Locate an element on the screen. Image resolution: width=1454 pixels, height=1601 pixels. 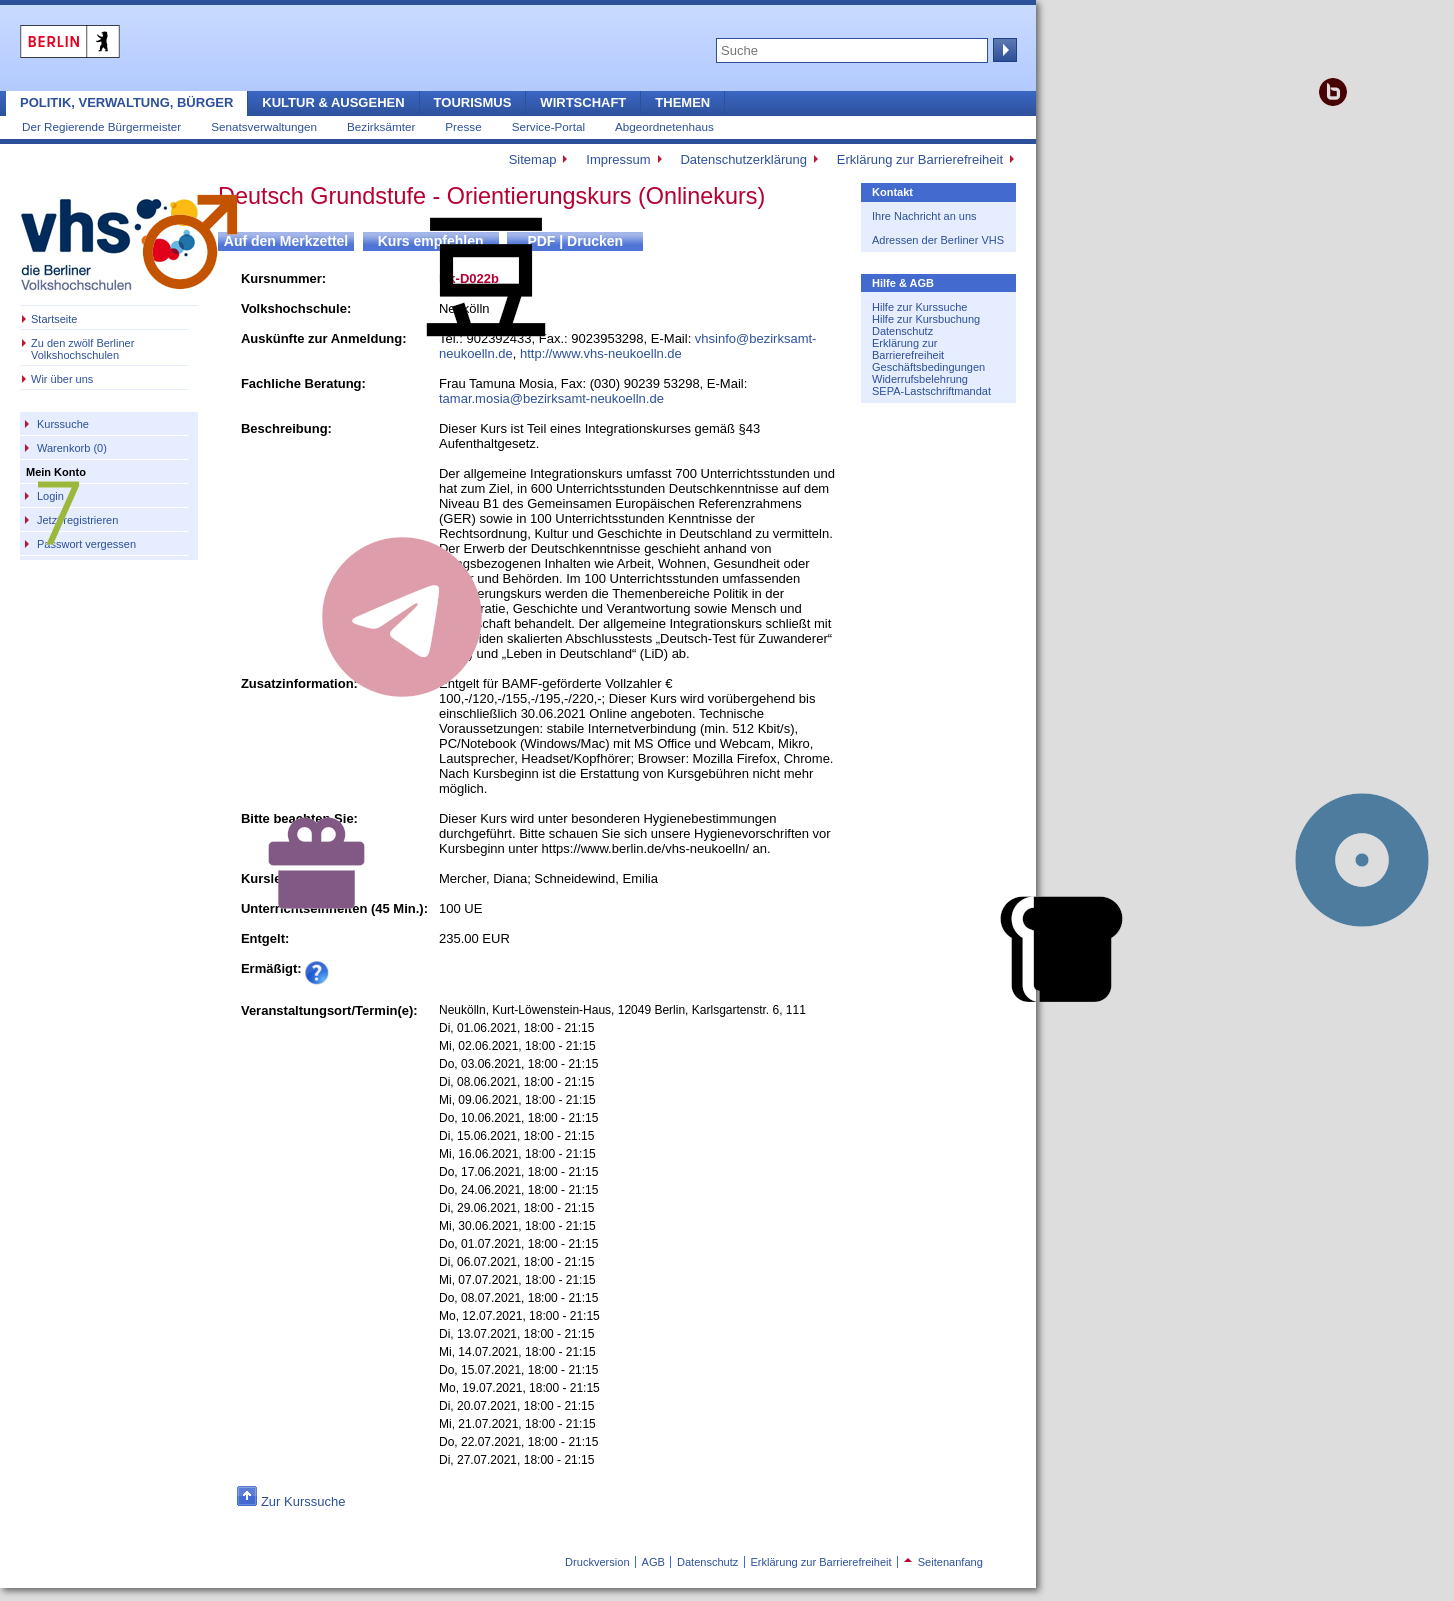
select or insert the number 7 is located at coordinates (57, 513).